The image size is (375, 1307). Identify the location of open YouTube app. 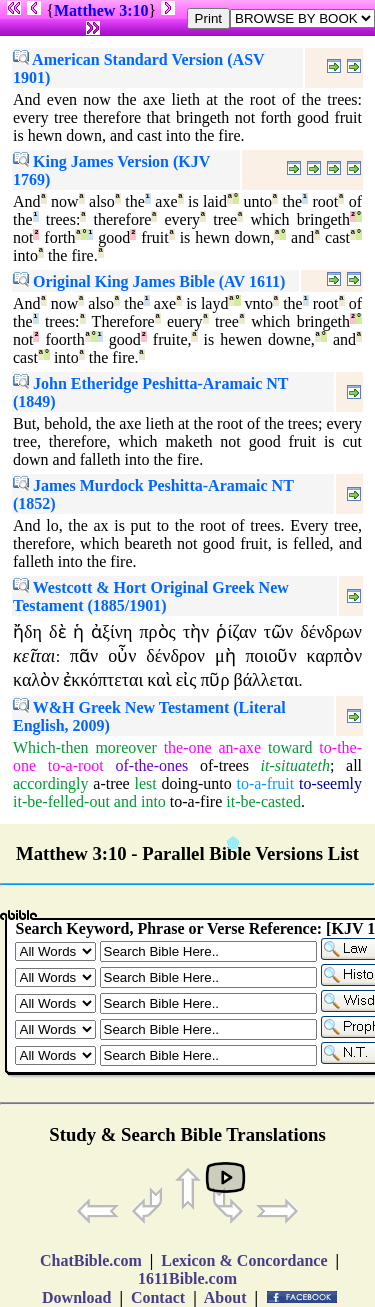
(225, 1177).